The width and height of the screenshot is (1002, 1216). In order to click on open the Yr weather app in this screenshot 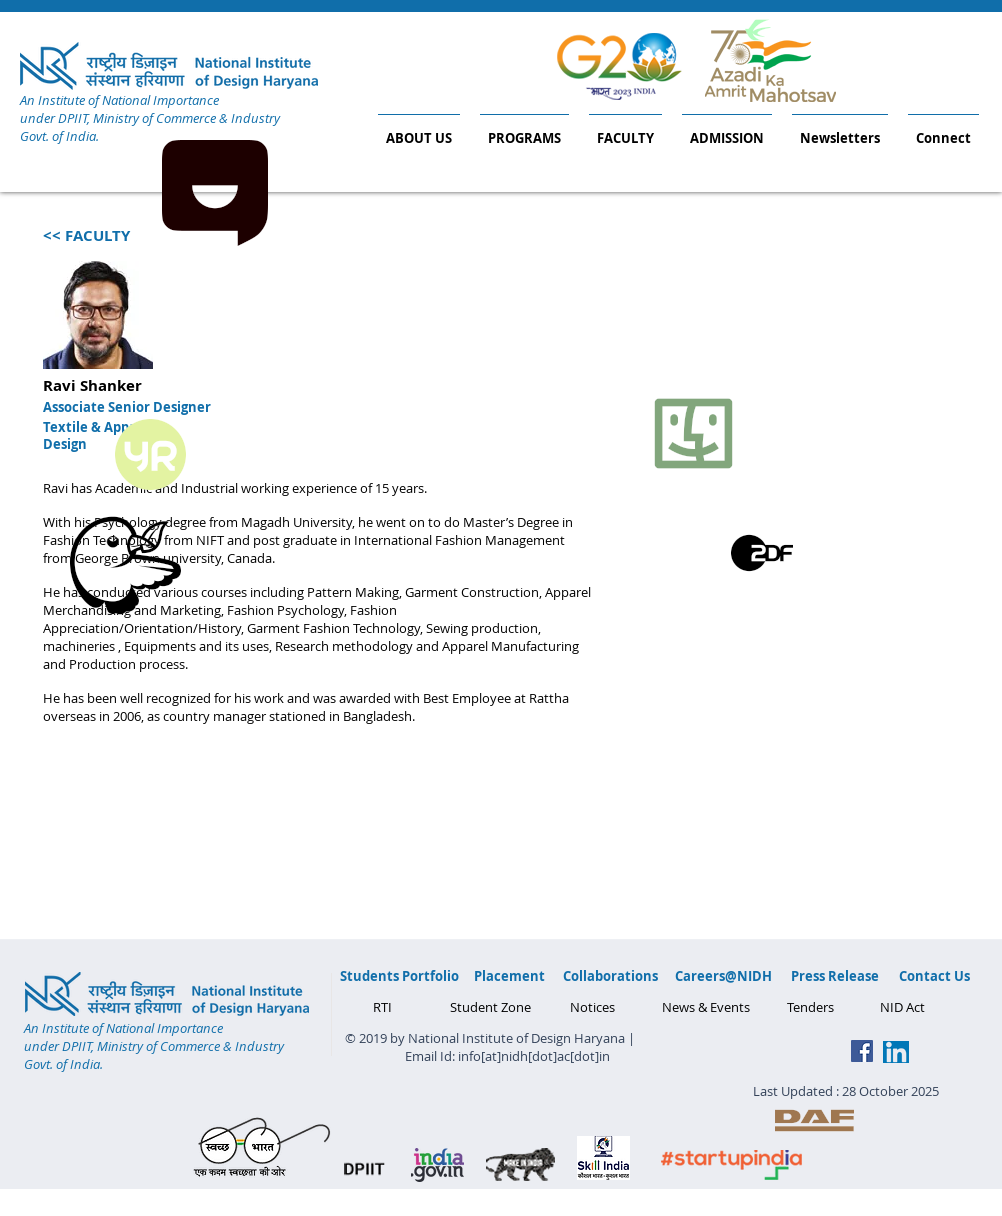, I will do `click(150, 454)`.